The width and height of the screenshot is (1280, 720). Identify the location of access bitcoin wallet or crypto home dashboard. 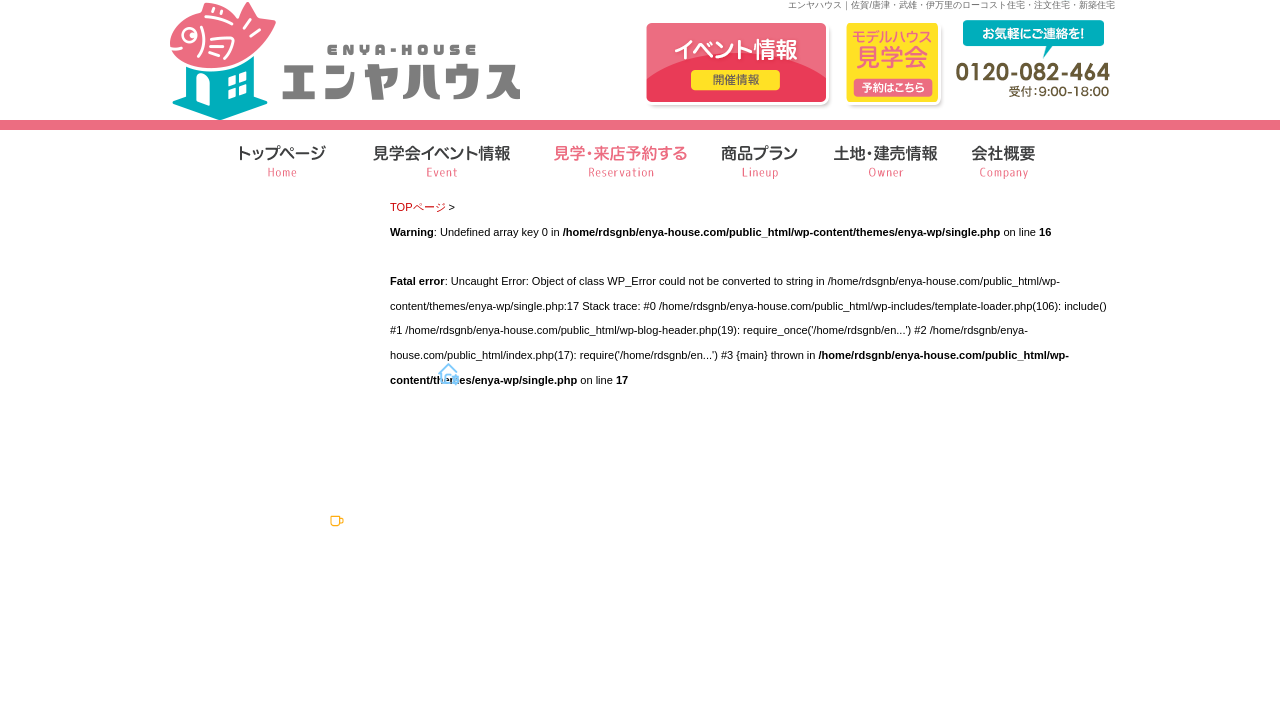
(448, 373).